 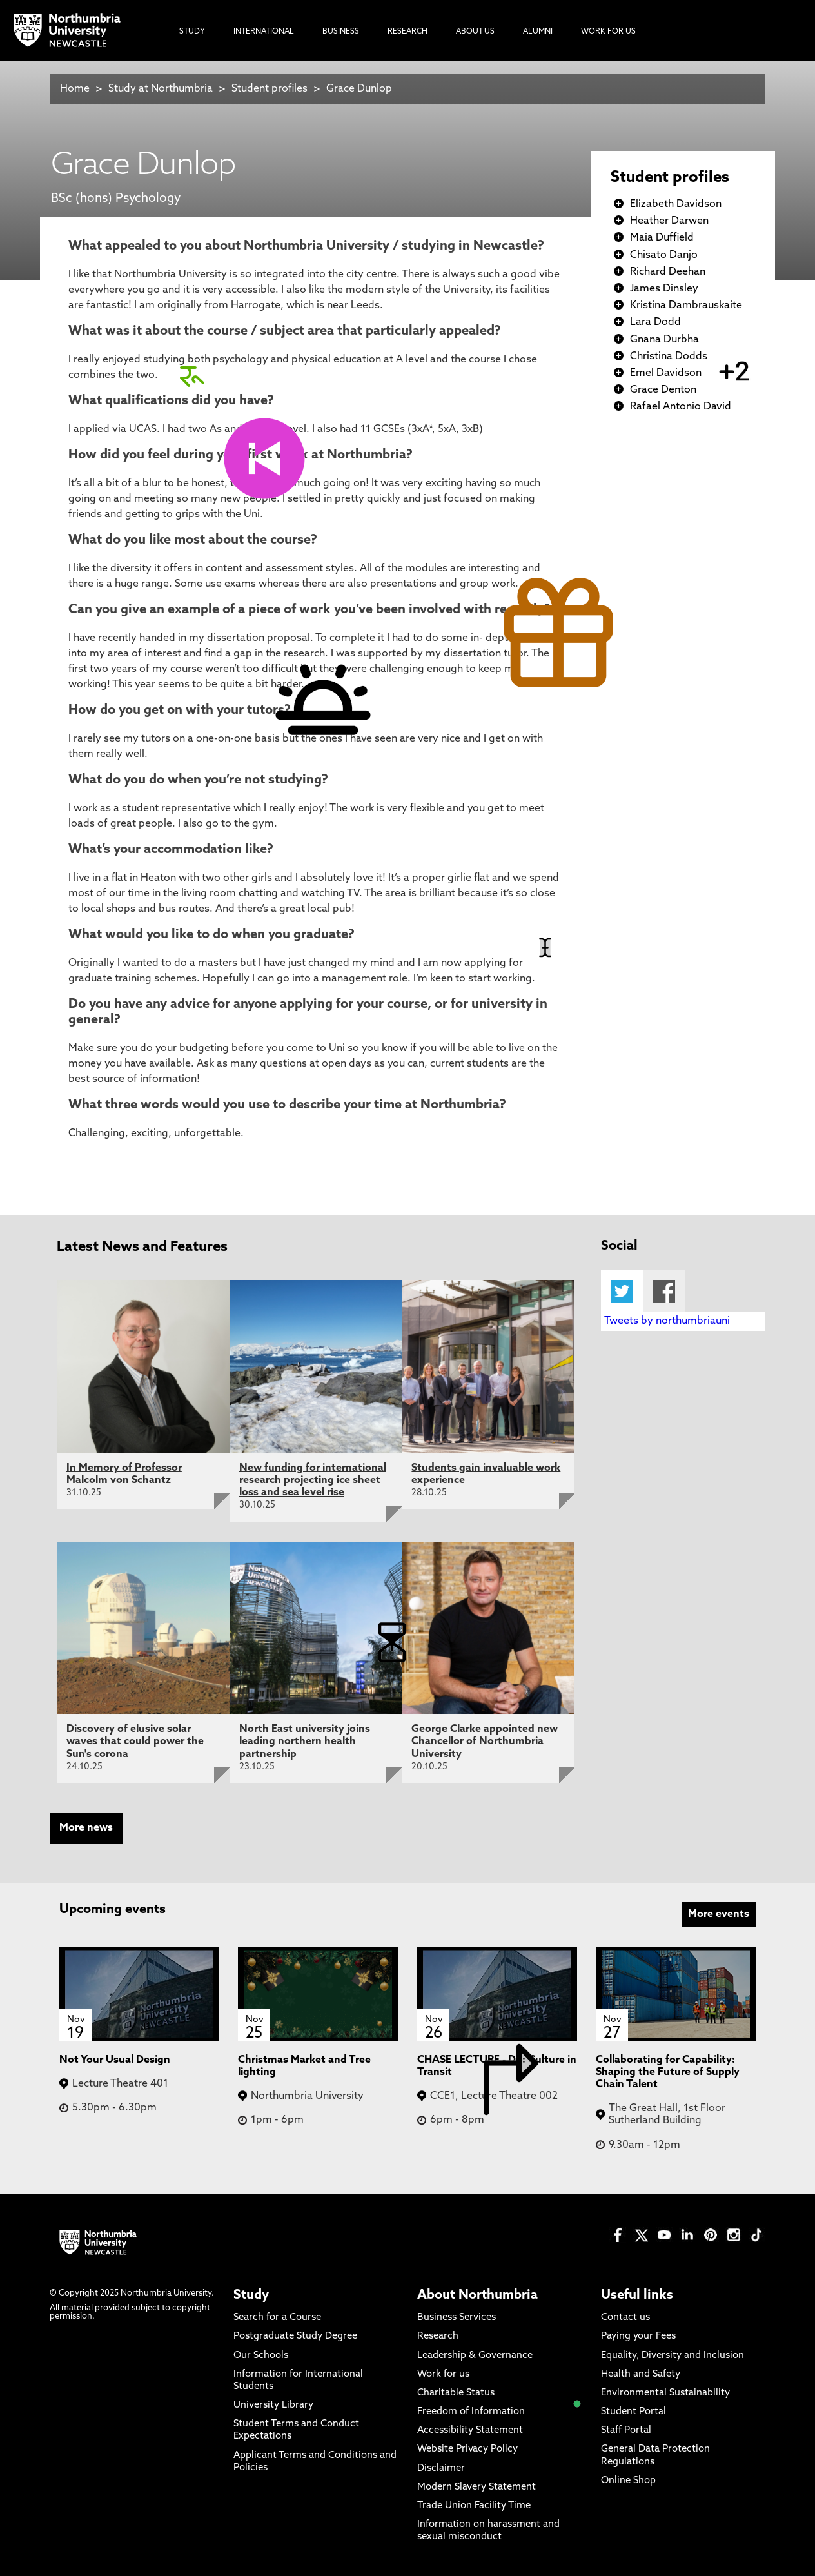 I want to click on text input cursor indicating editable field, so click(x=545, y=947).